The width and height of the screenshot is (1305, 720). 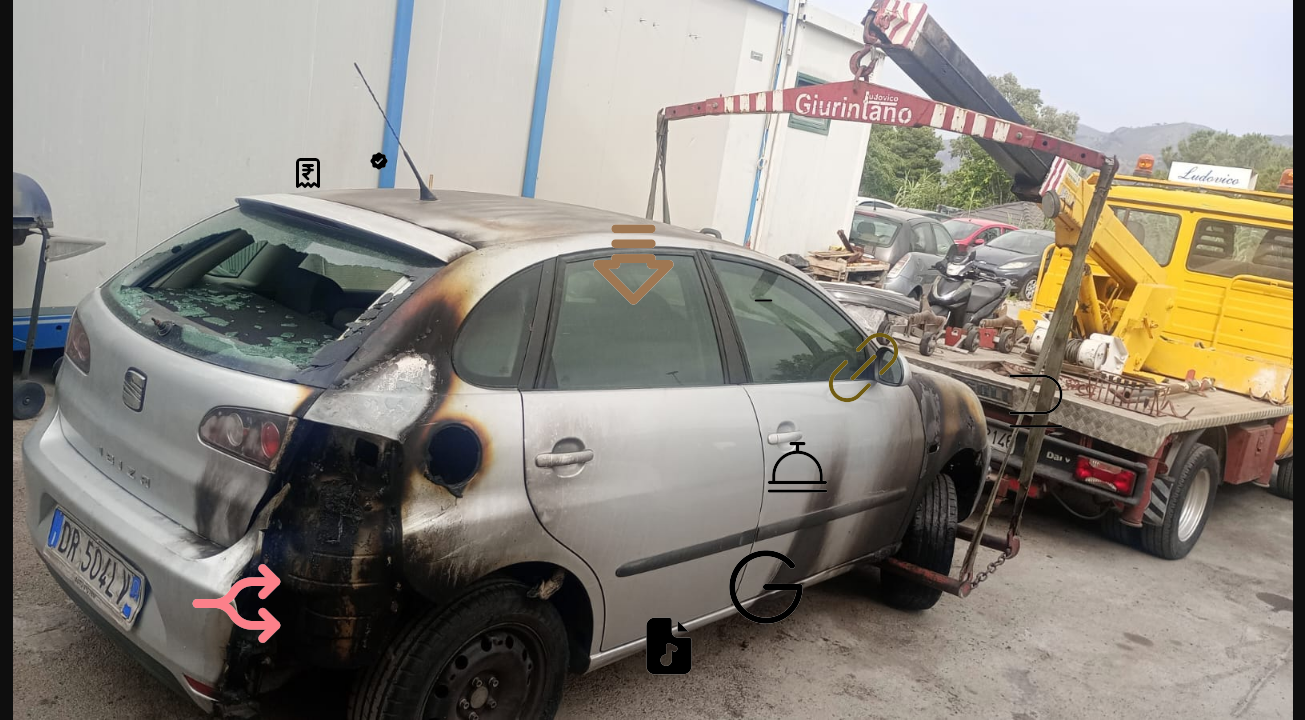 What do you see at coordinates (797, 469) in the screenshot?
I see `request assistance or service` at bounding box center [797, 469].